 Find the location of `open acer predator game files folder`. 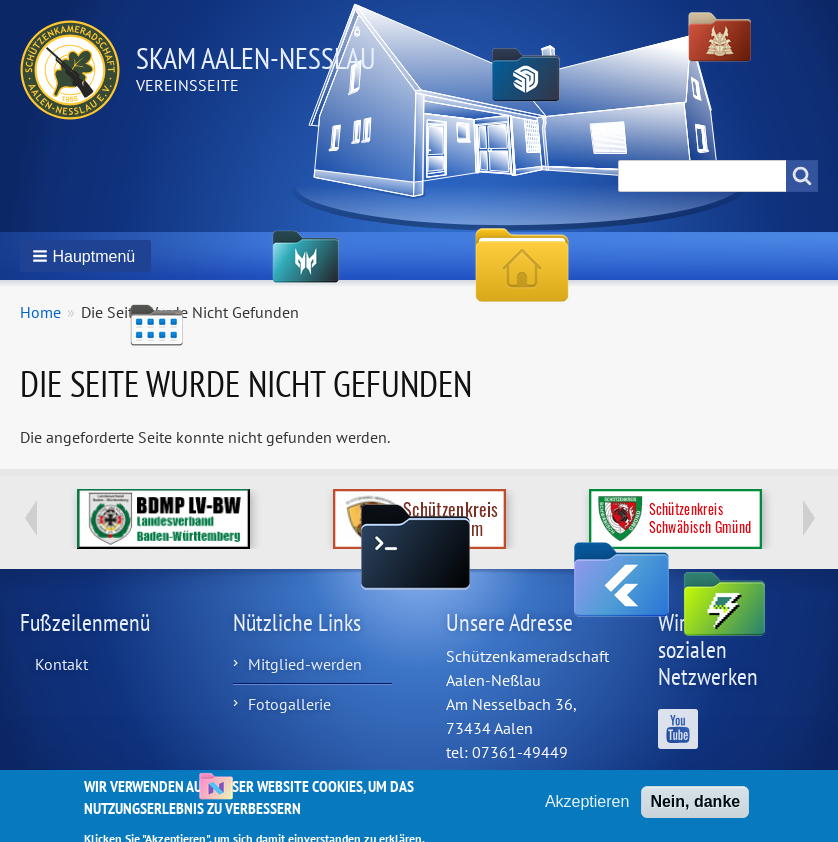

open acer predator game files folder is located at coordinates (305, 258).